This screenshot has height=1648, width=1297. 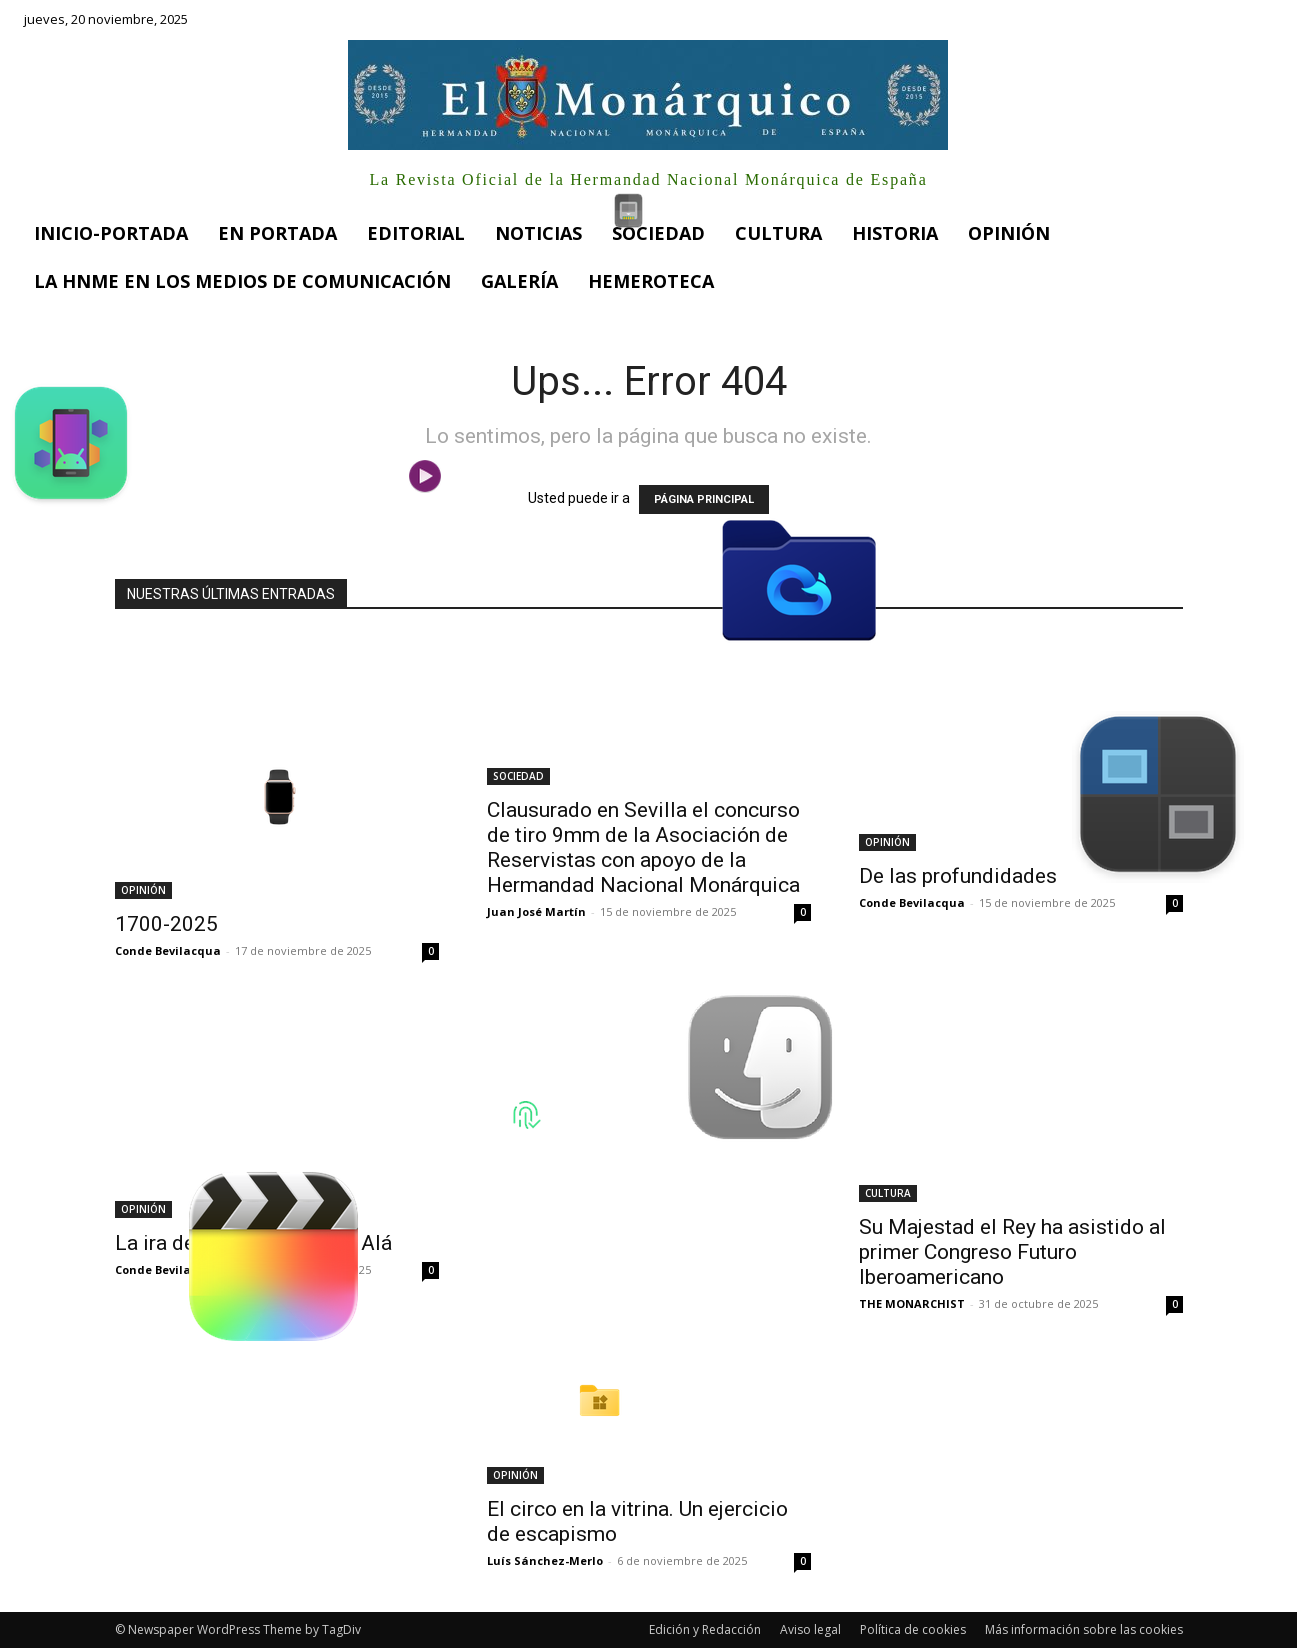 I want to click on open the apps folder, so click(x=599, y=1401).